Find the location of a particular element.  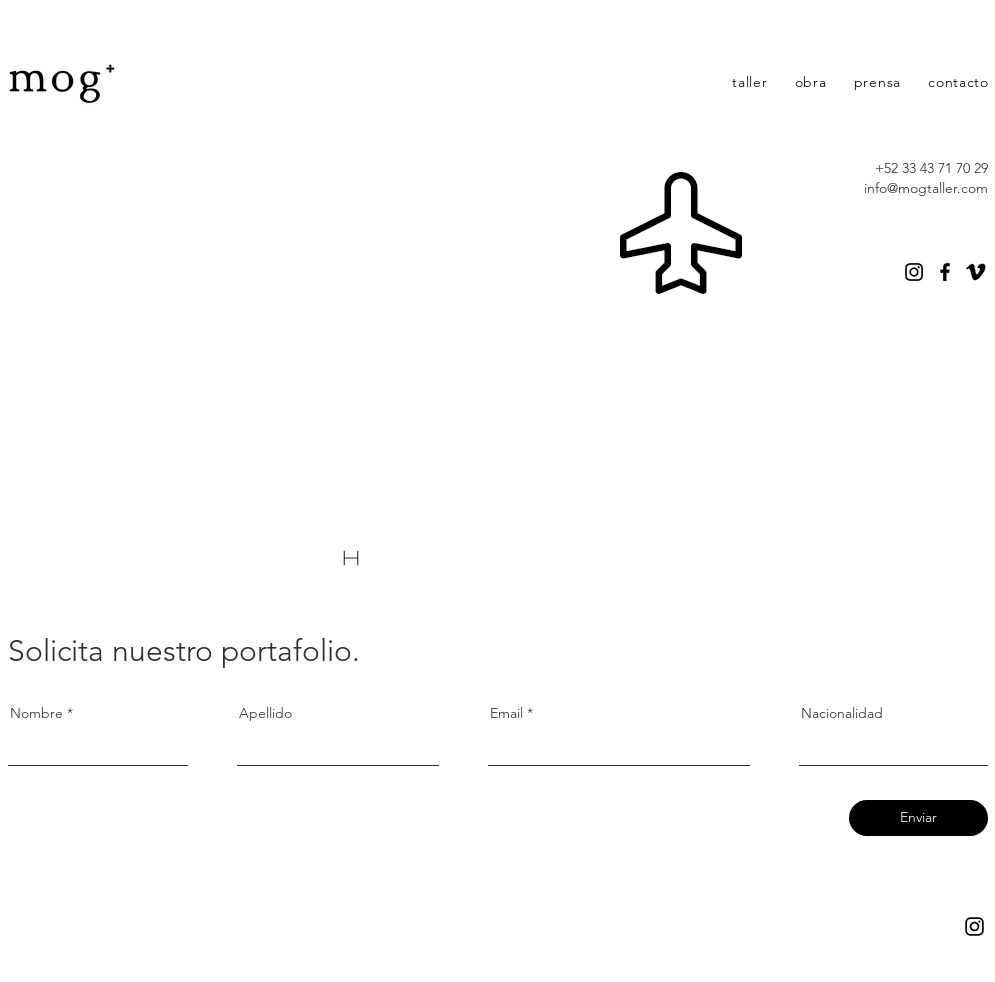

enable airplane mode is located at coordinates (681, 233).